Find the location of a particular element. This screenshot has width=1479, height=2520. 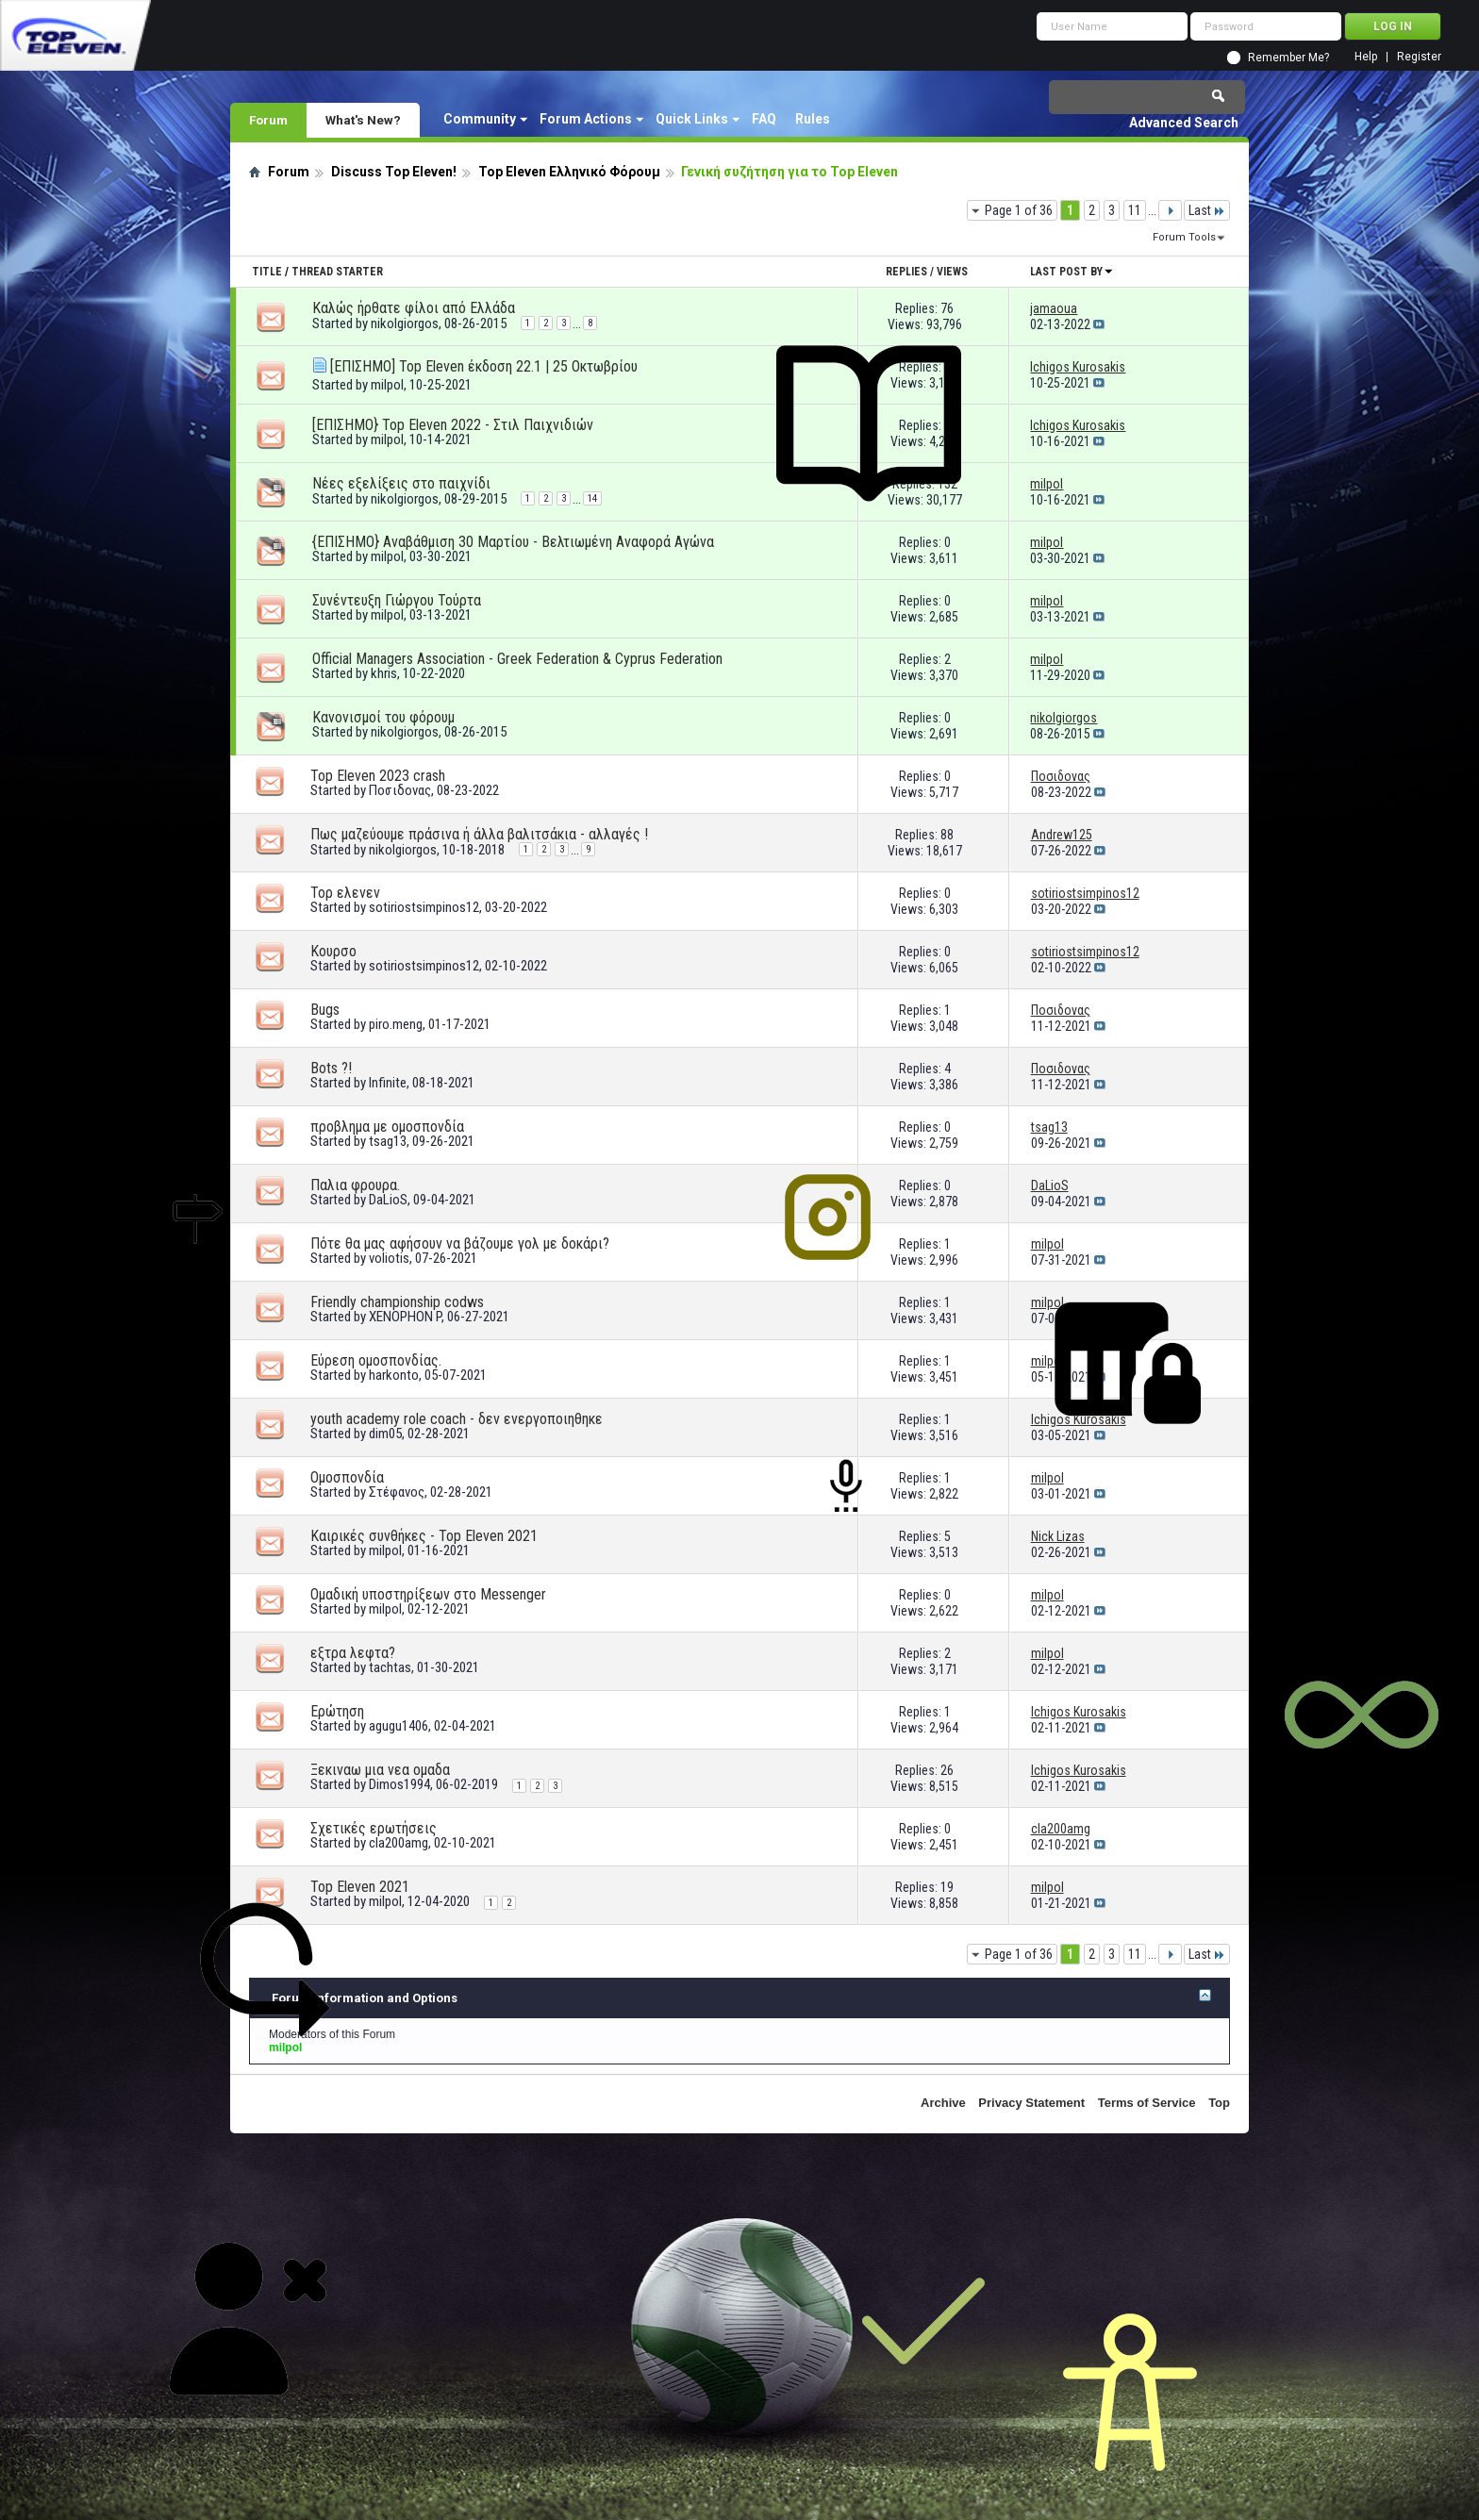

repeat or iterate through items is located at coordinates (263, 1965).